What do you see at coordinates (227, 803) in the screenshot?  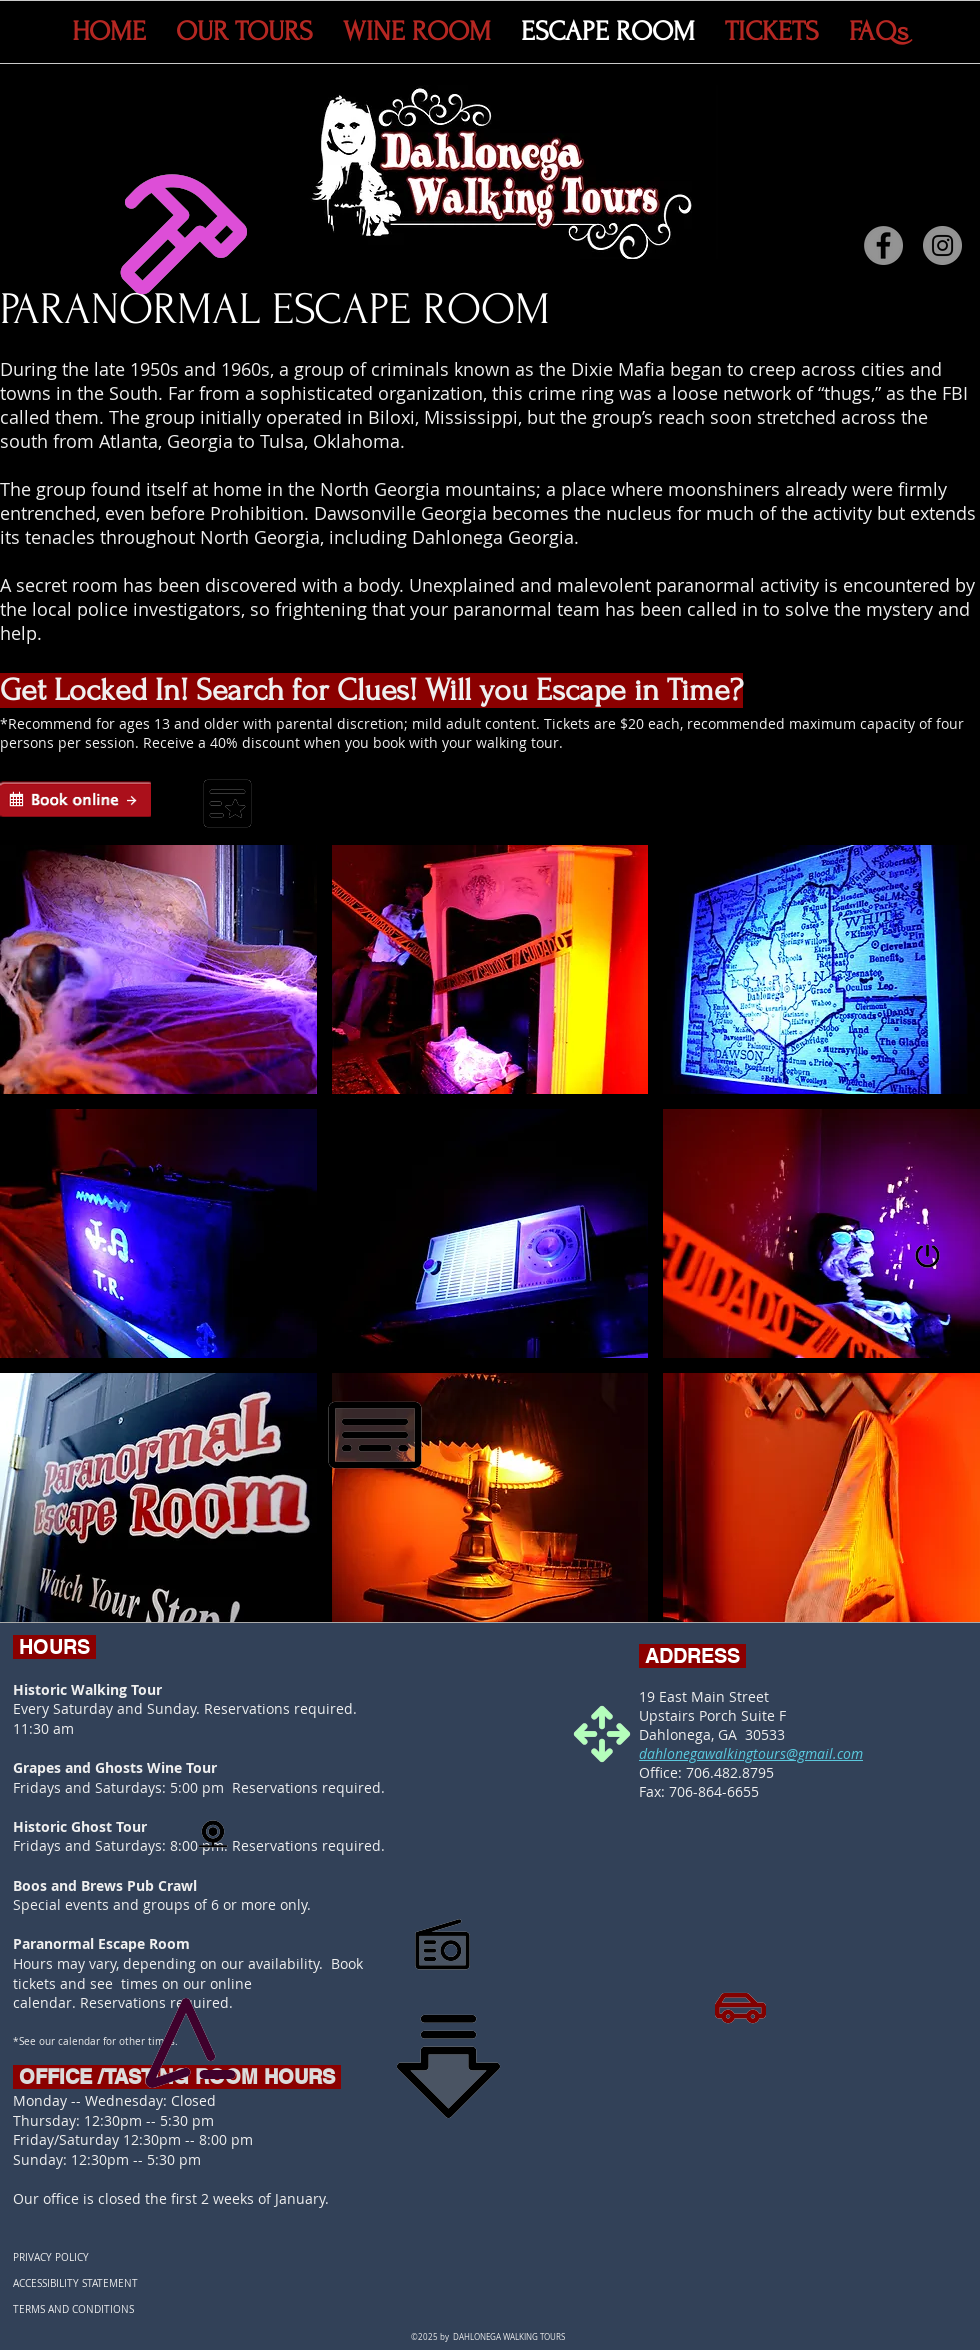 I see `view your favorites list` at bounding box center [227, 803].